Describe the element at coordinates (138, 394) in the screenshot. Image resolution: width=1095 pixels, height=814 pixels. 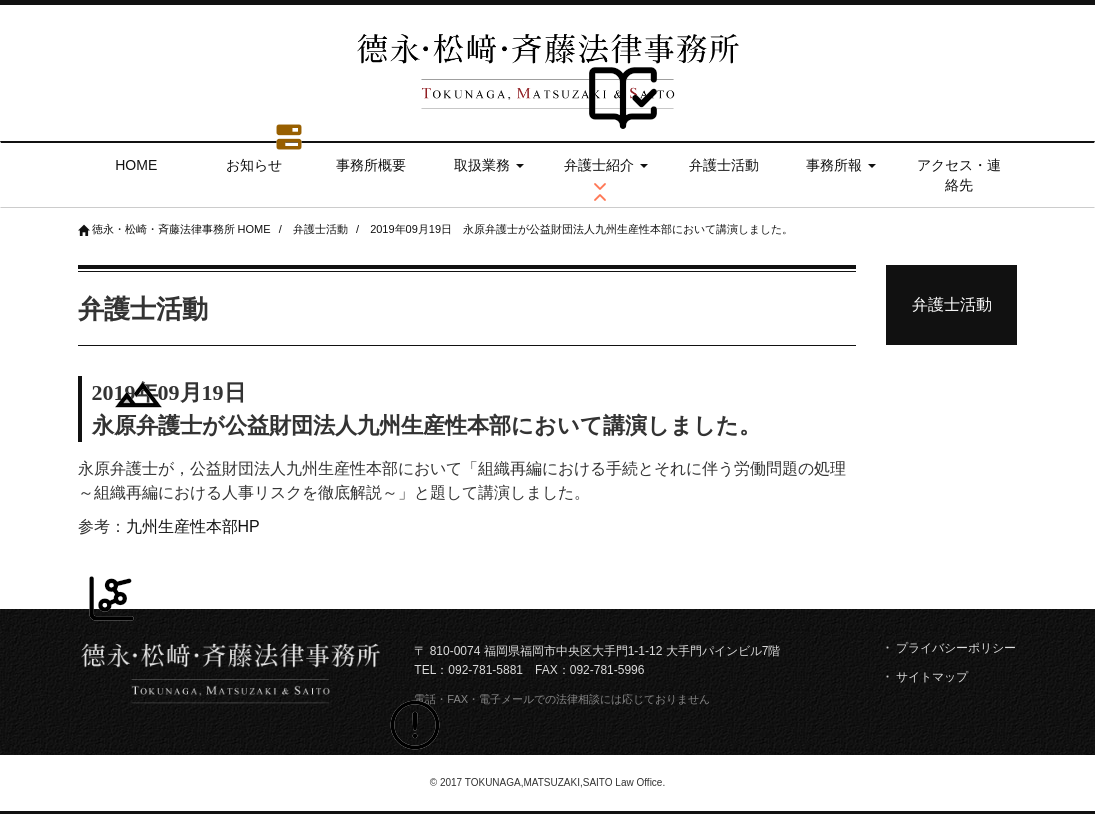
I see `filter photos by landscape or mountain scenes` at that location.